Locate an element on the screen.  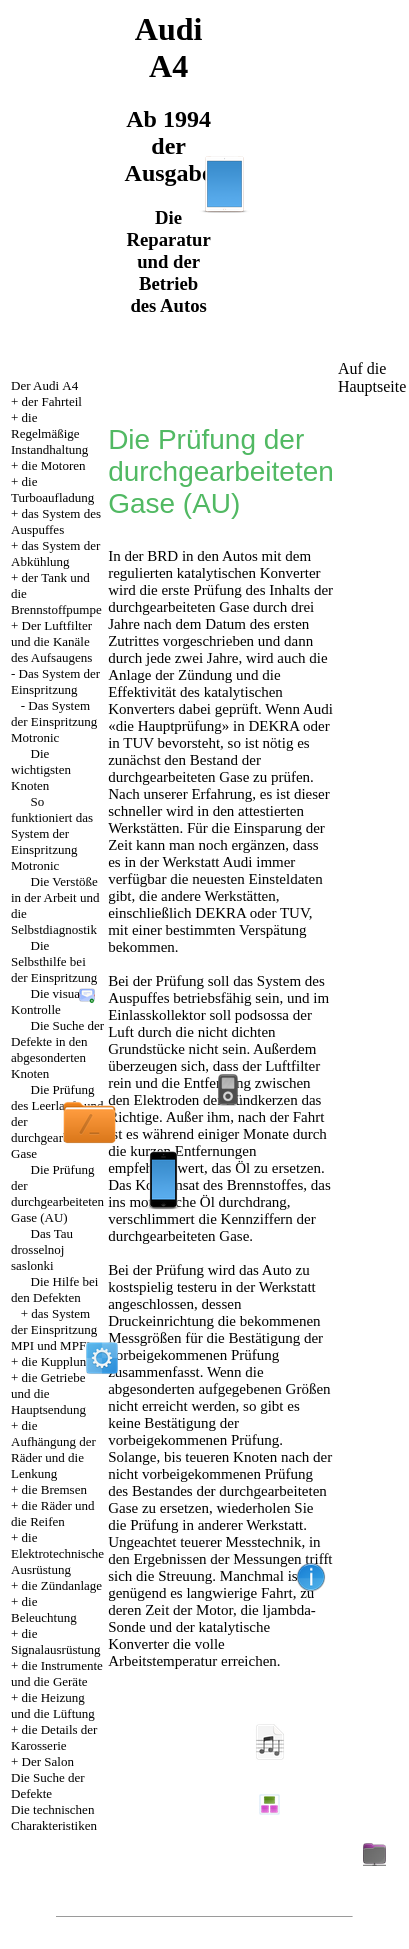
iMelody ringtone file is located at coordinates (270, 1742).